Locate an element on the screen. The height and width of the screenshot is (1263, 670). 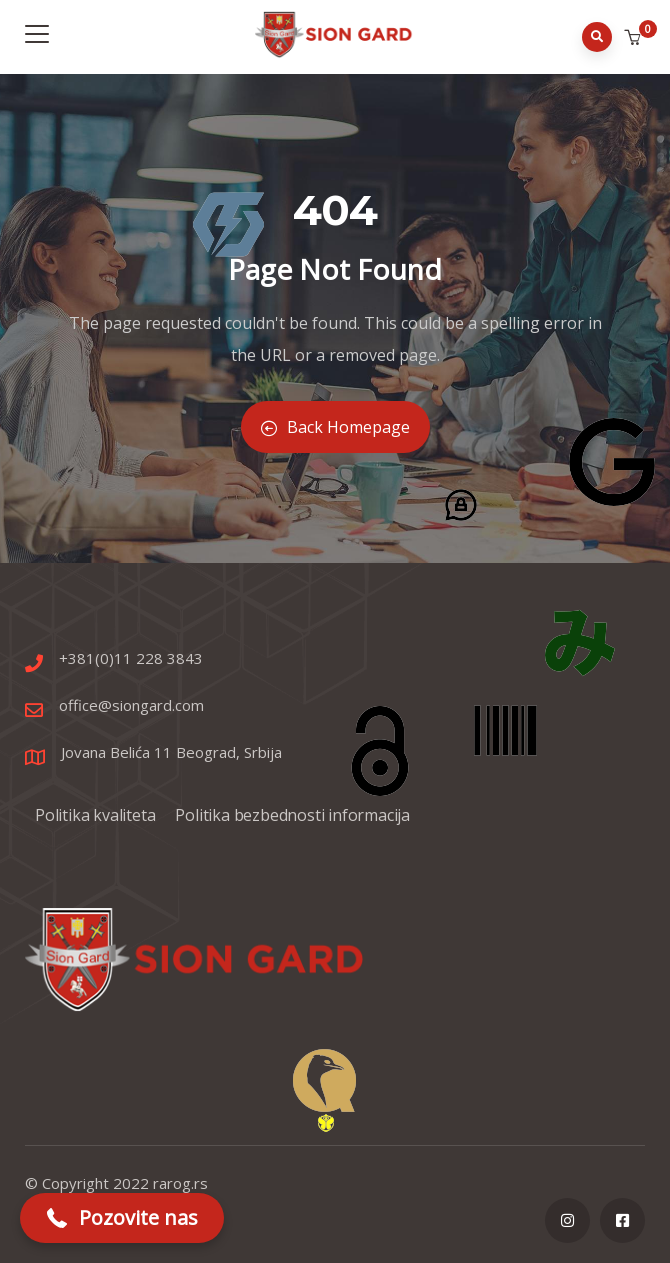
QEMU virtualization software logo is located at coordinates (324, 1080).